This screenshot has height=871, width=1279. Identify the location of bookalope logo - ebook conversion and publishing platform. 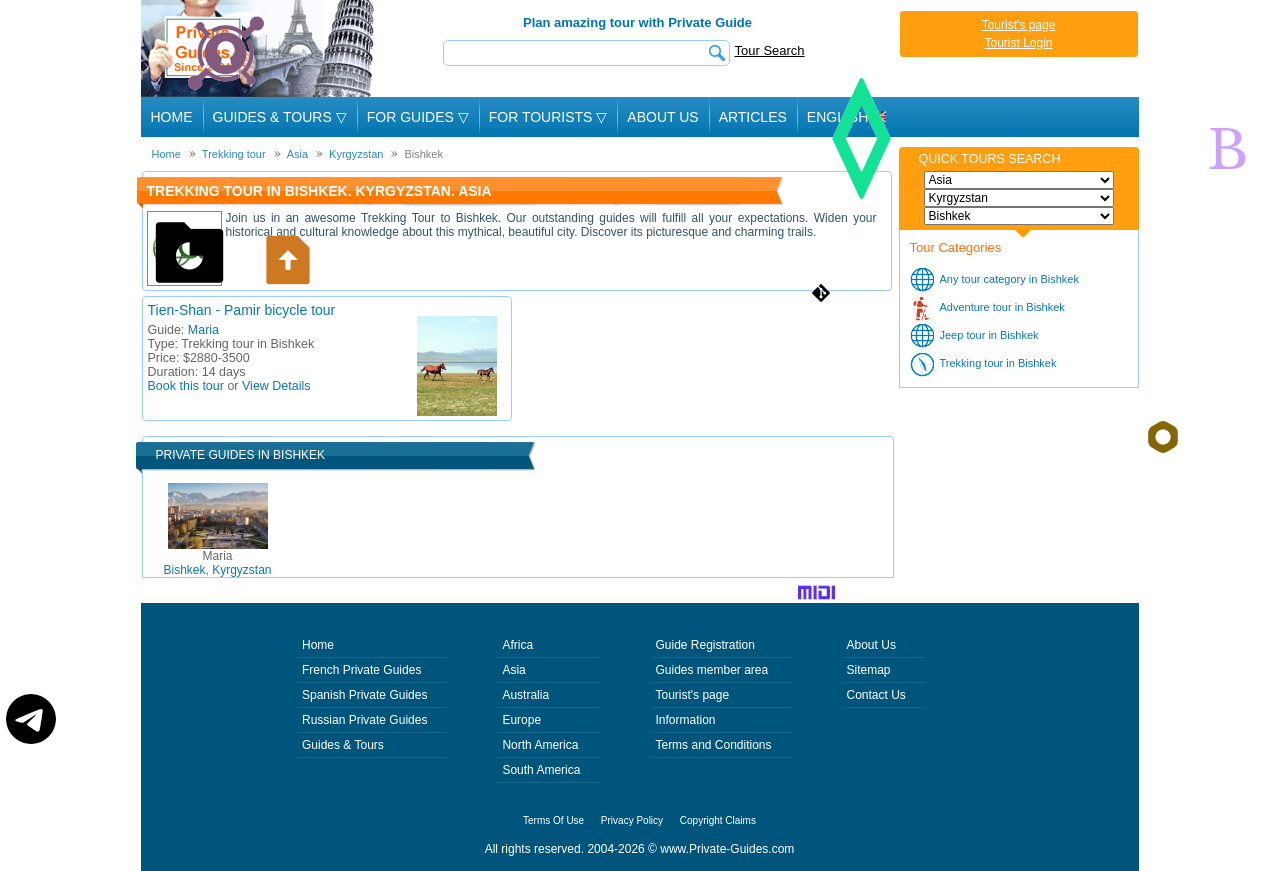
(1227, 148).